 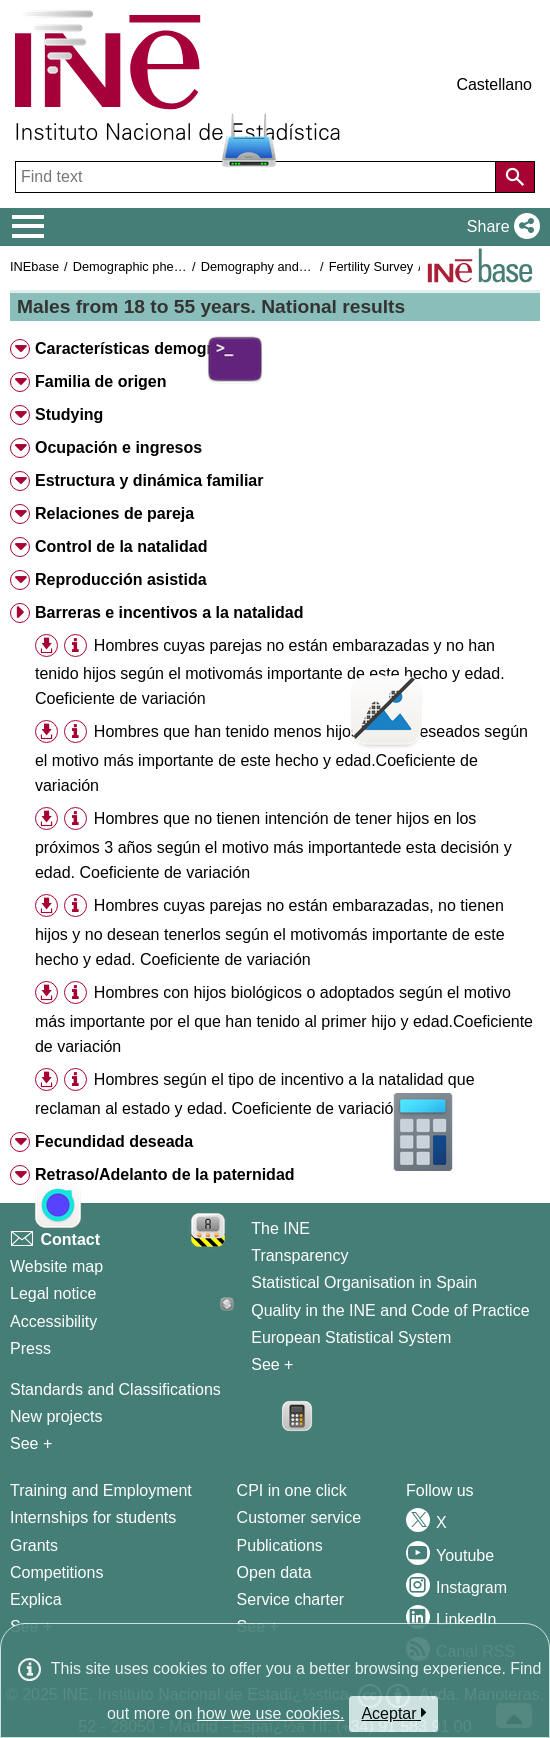 I want to click on open bitmap2component application, so click(x=386, y=710).